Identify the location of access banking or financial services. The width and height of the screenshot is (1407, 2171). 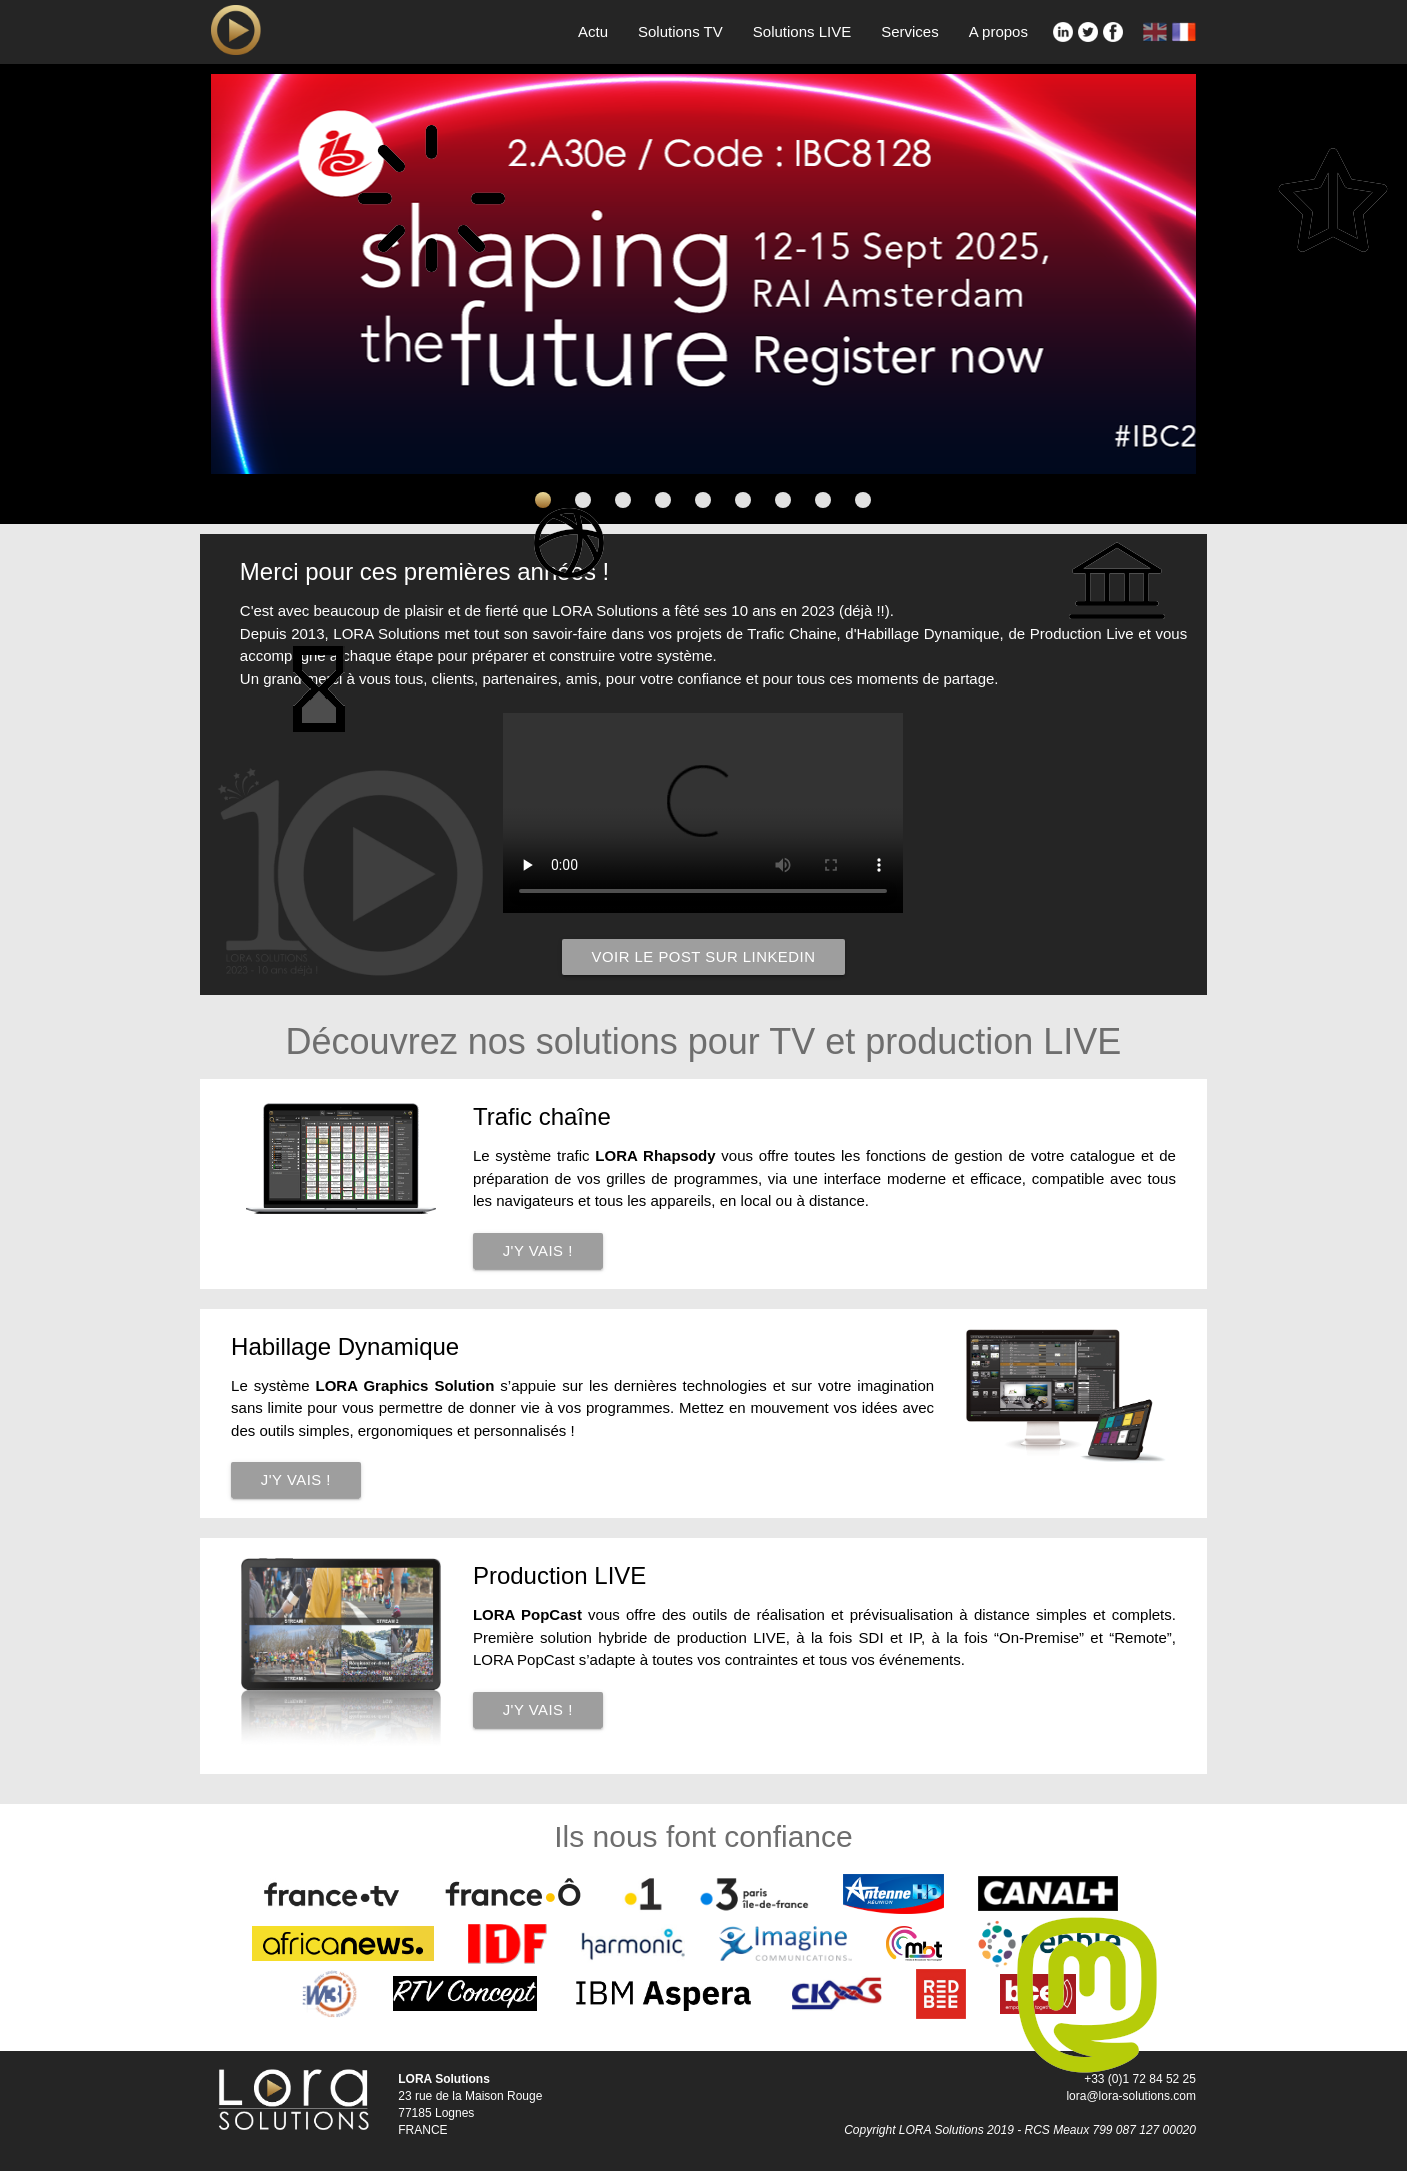
(1117, 584).